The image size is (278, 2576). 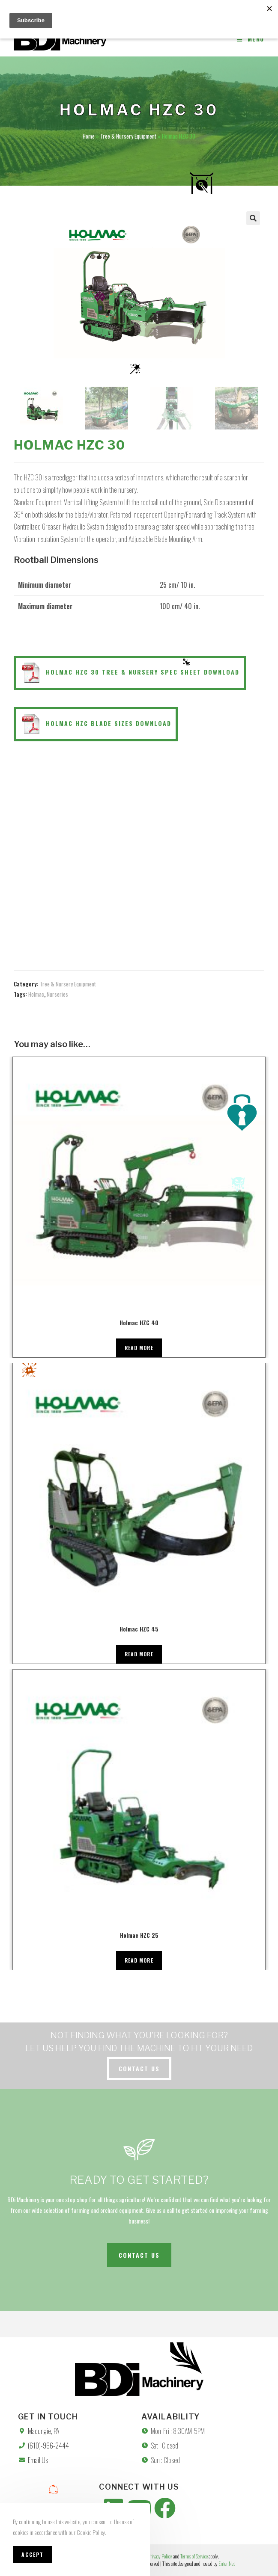 What do you see at coordinates (100, 297) in the screenshot?
I see `indicates unlimited or infinite gameplay mode` at bounding box center [100, 297].